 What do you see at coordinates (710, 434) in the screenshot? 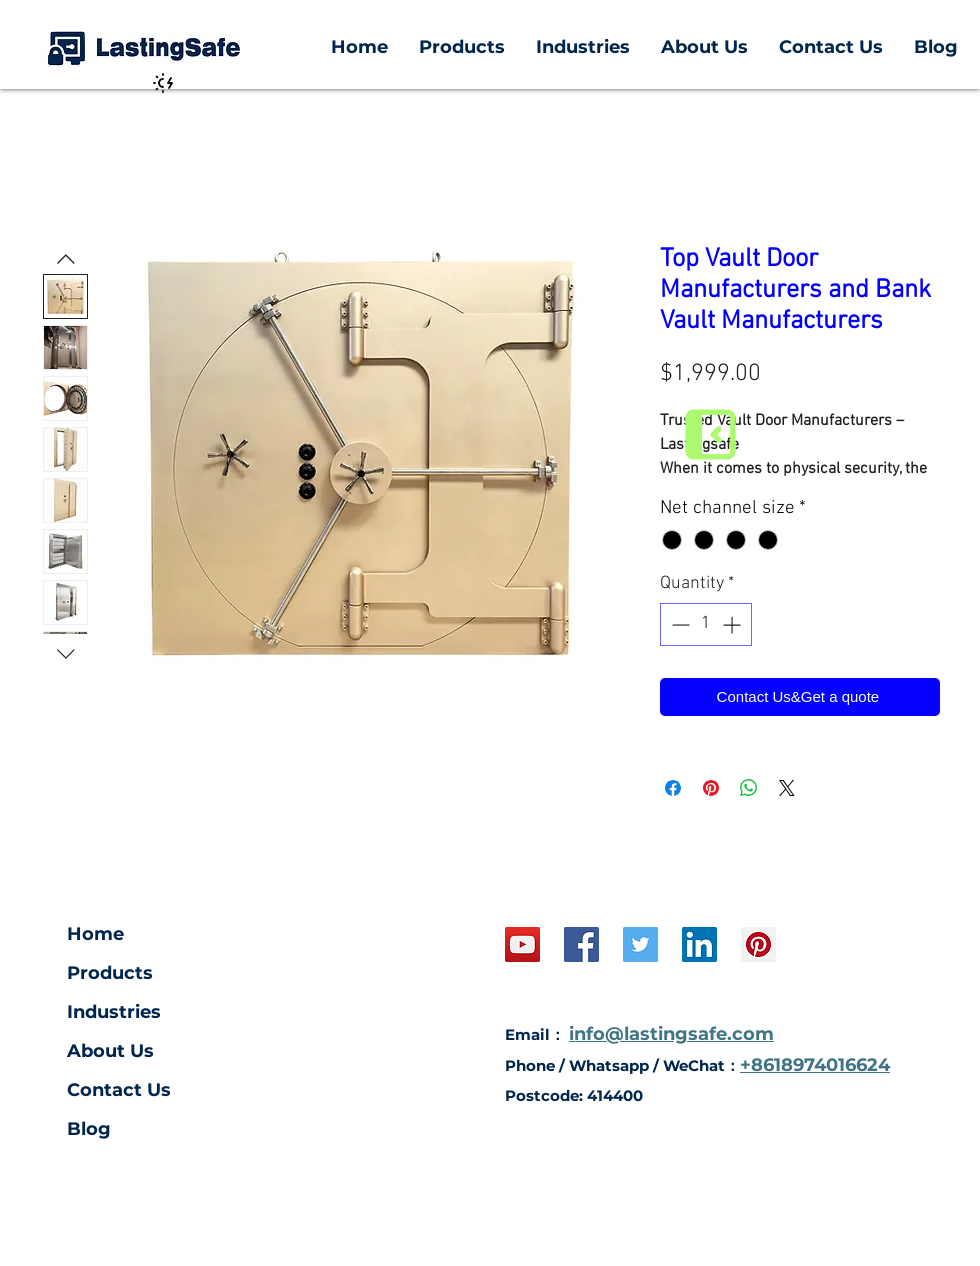
I see `collapse the left sidebar panel` at bounding box center [710, 434].